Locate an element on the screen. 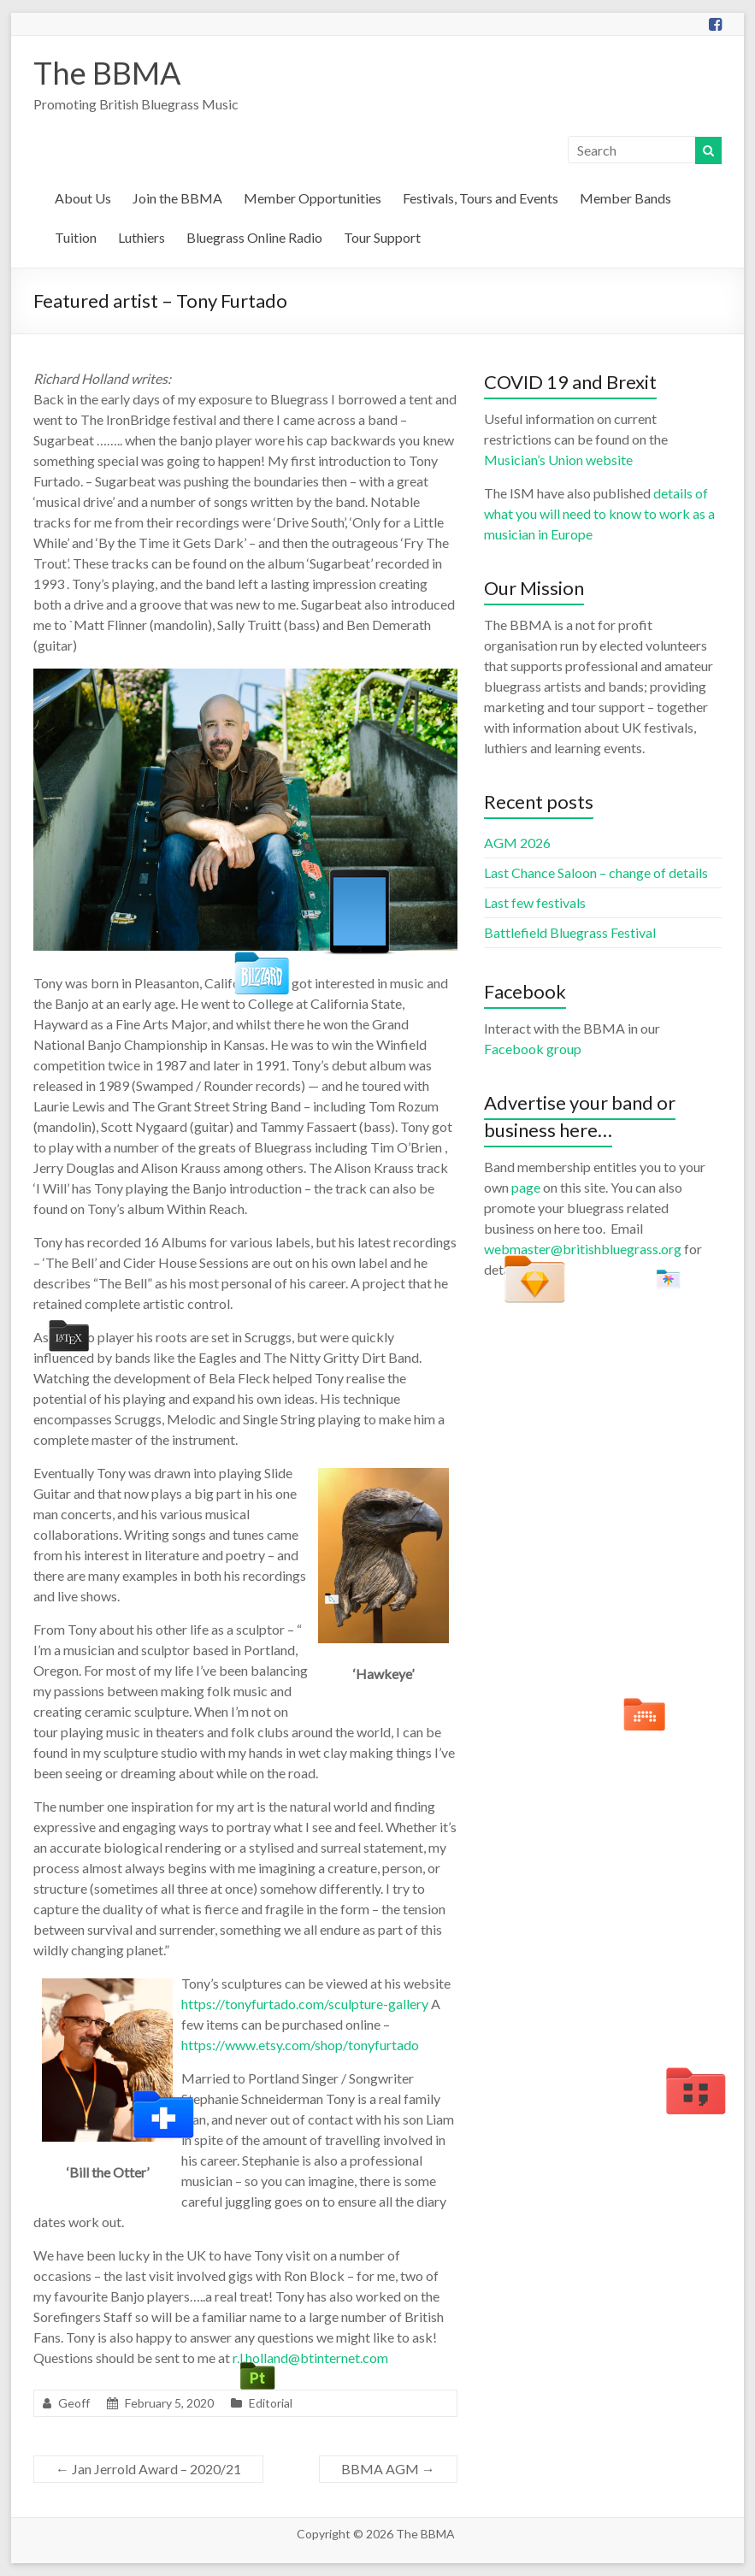  open mysql database files folder is located at coordinates (332, 1599).